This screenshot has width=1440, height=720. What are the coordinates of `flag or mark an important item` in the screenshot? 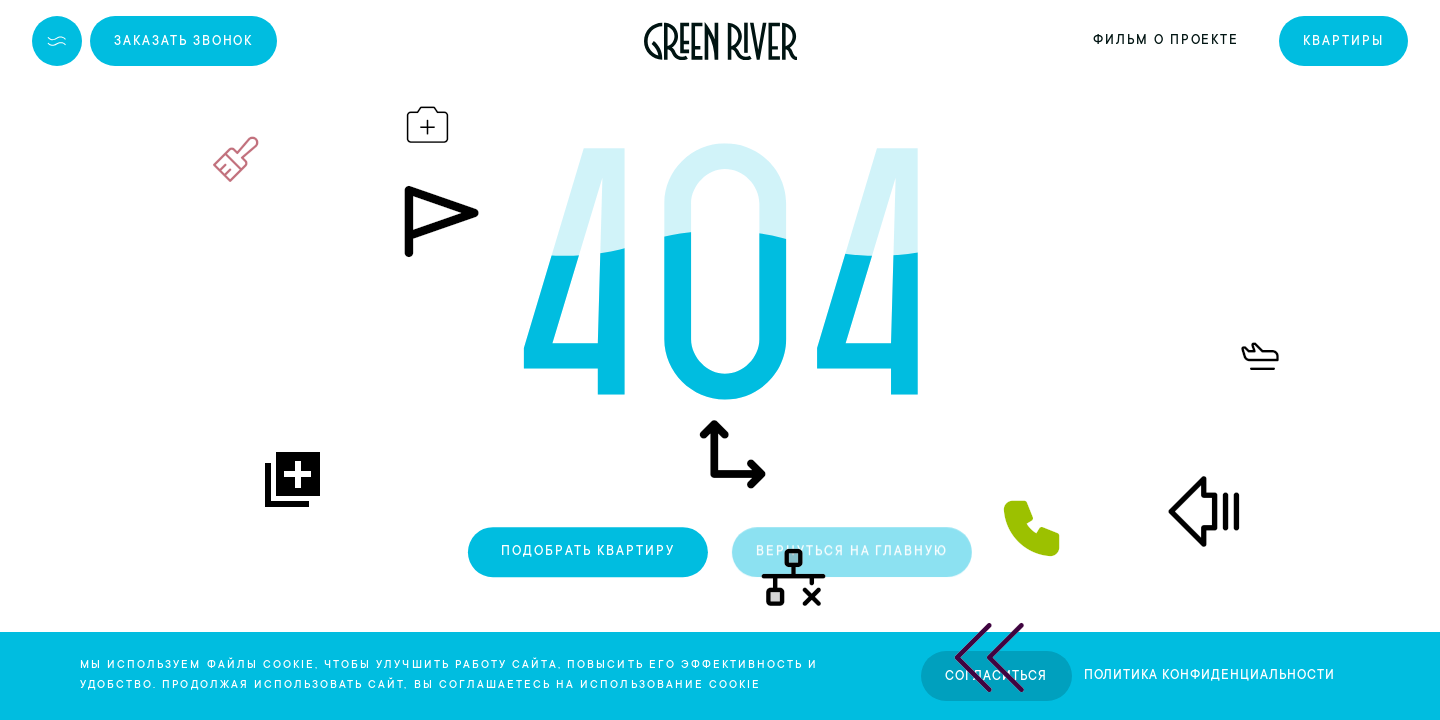 It's located at (434, 221).